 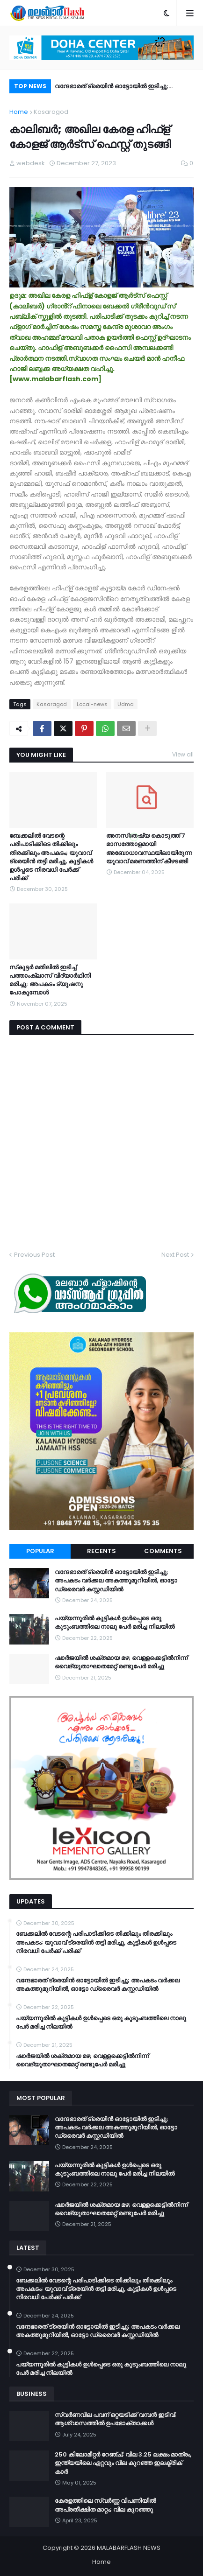 I want to click on incoming call or notification on linked device, so click(x=37, y=2122).